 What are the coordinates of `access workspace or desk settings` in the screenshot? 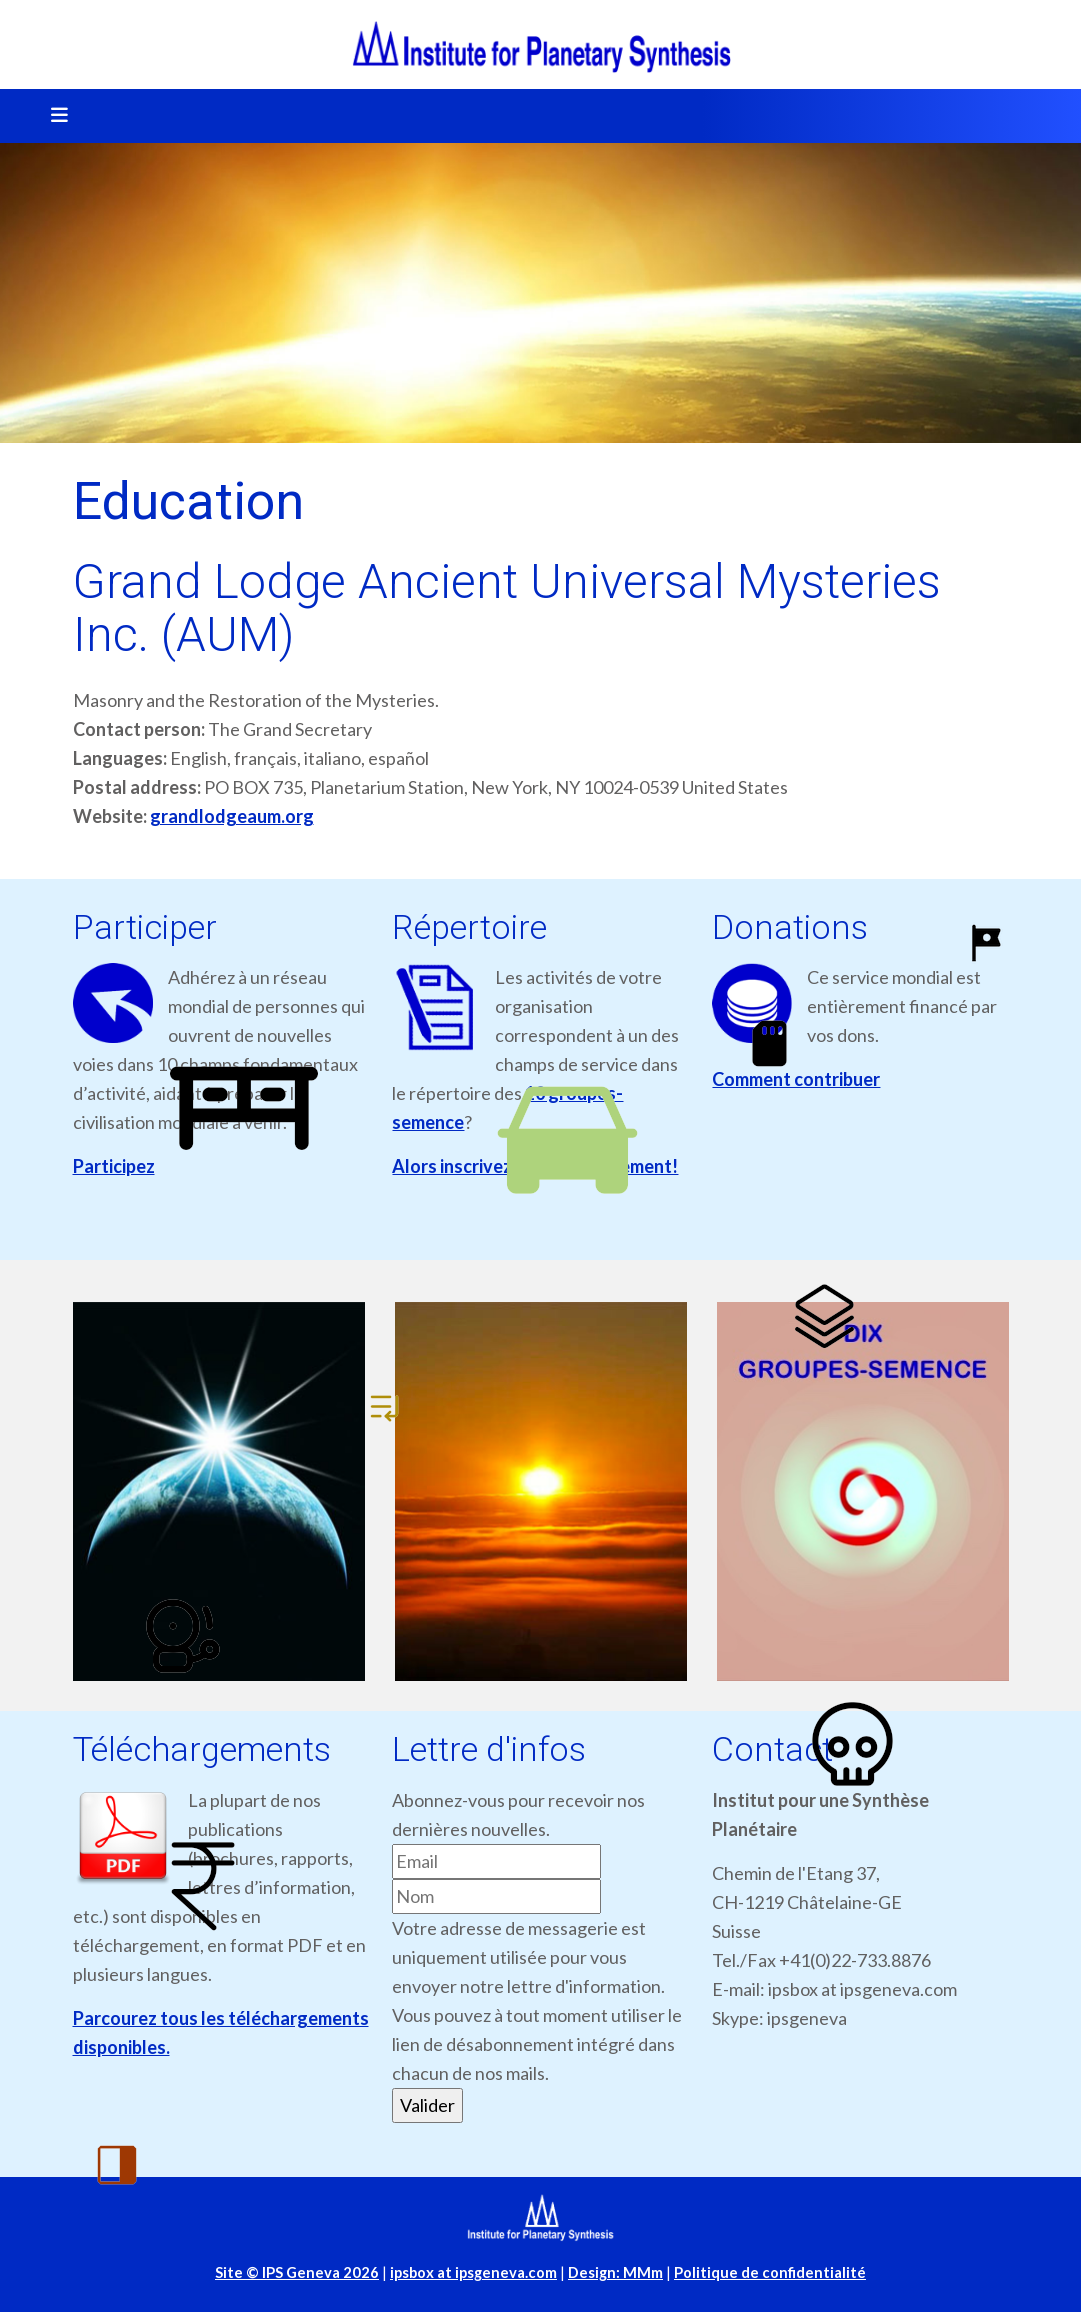 It's located at (244, 1106).